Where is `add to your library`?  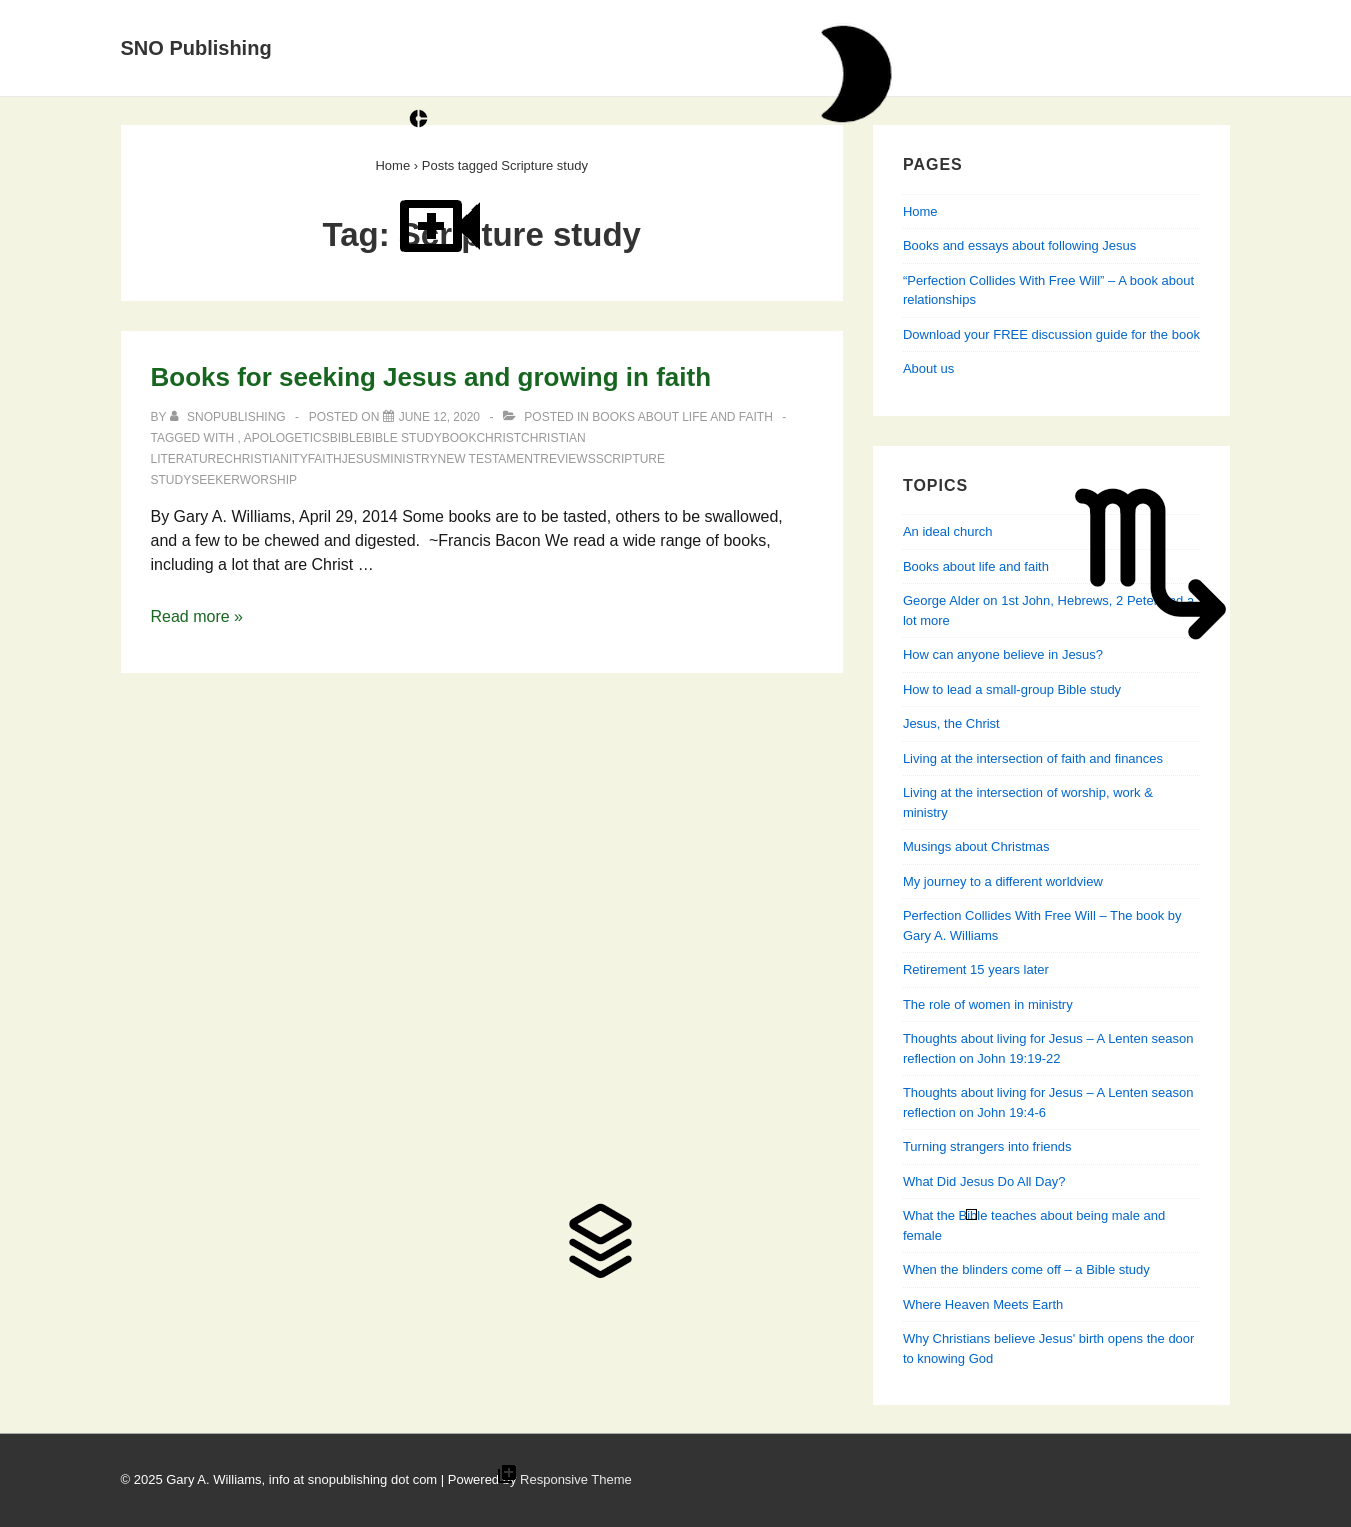
add to your library is located at coordinates (507, 1474).